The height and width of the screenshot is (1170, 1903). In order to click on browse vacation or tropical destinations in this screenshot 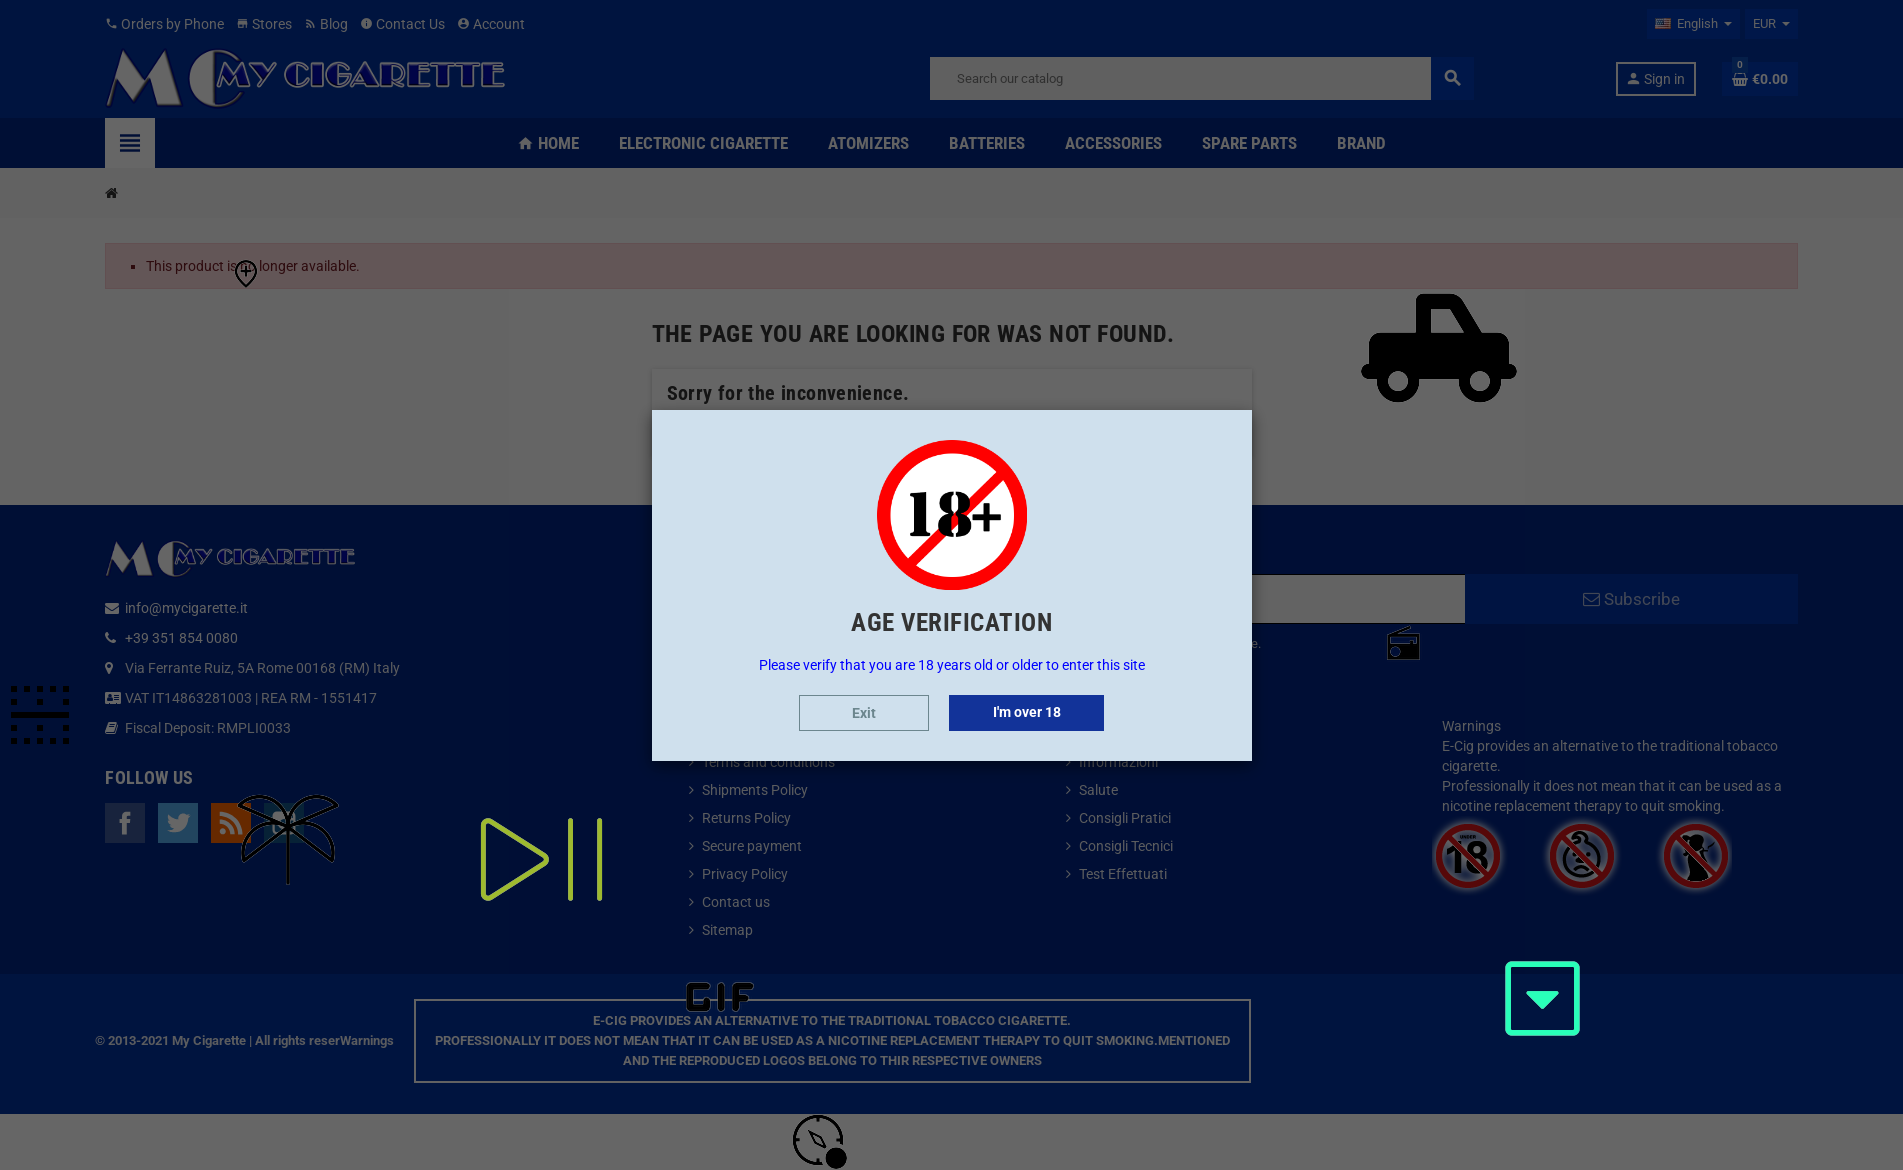, I will do `click(288, 838)`.